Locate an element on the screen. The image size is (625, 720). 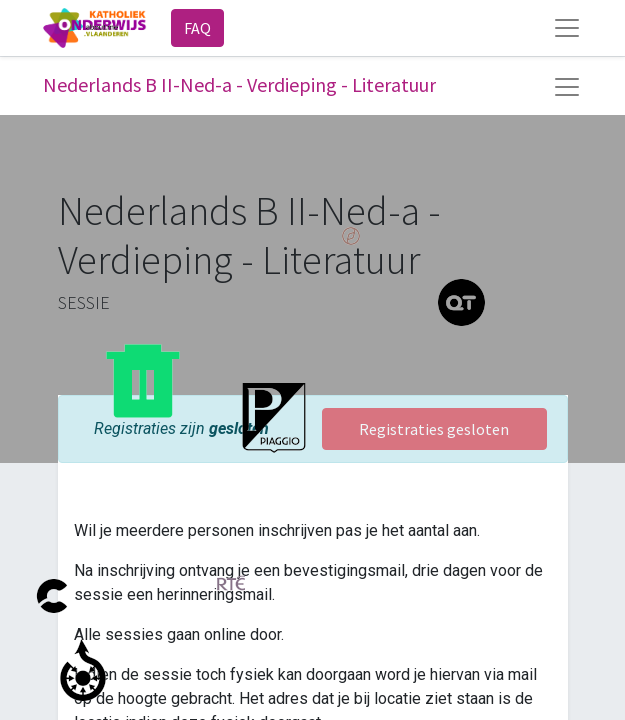
elastic cloud logo is located at coordinates (52, 596).